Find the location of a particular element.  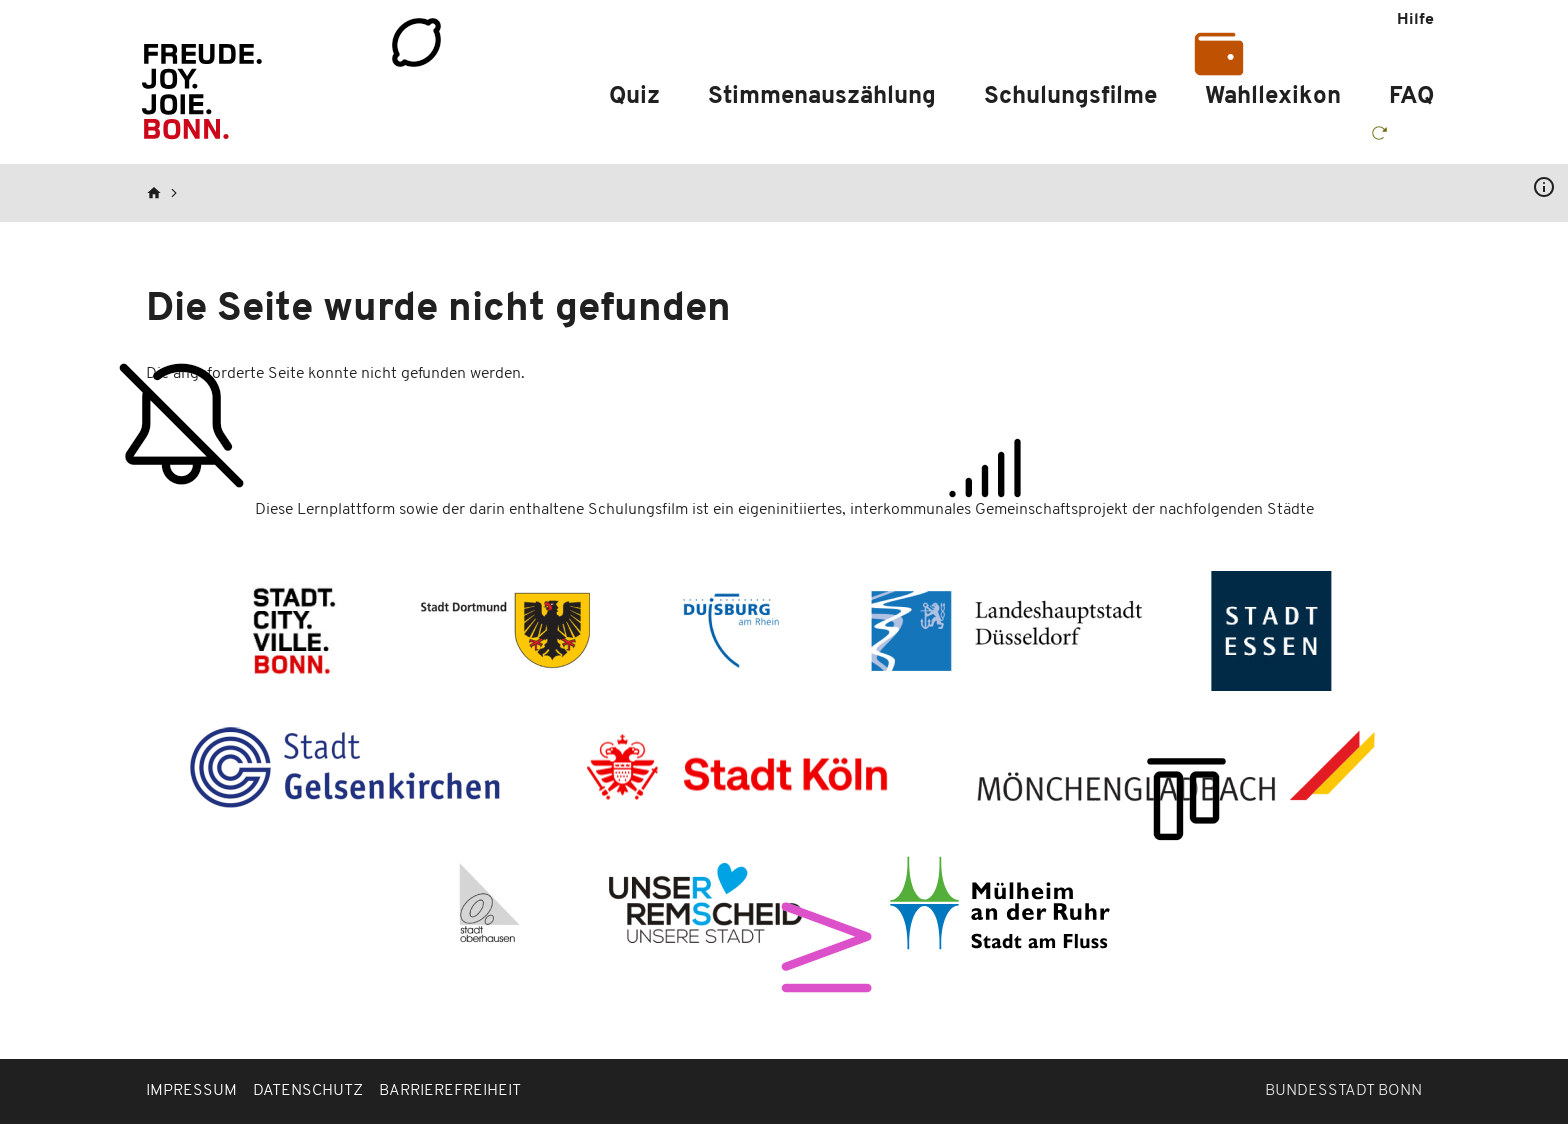

access your wallet or payment methods is located at coordinates (1218, 56).